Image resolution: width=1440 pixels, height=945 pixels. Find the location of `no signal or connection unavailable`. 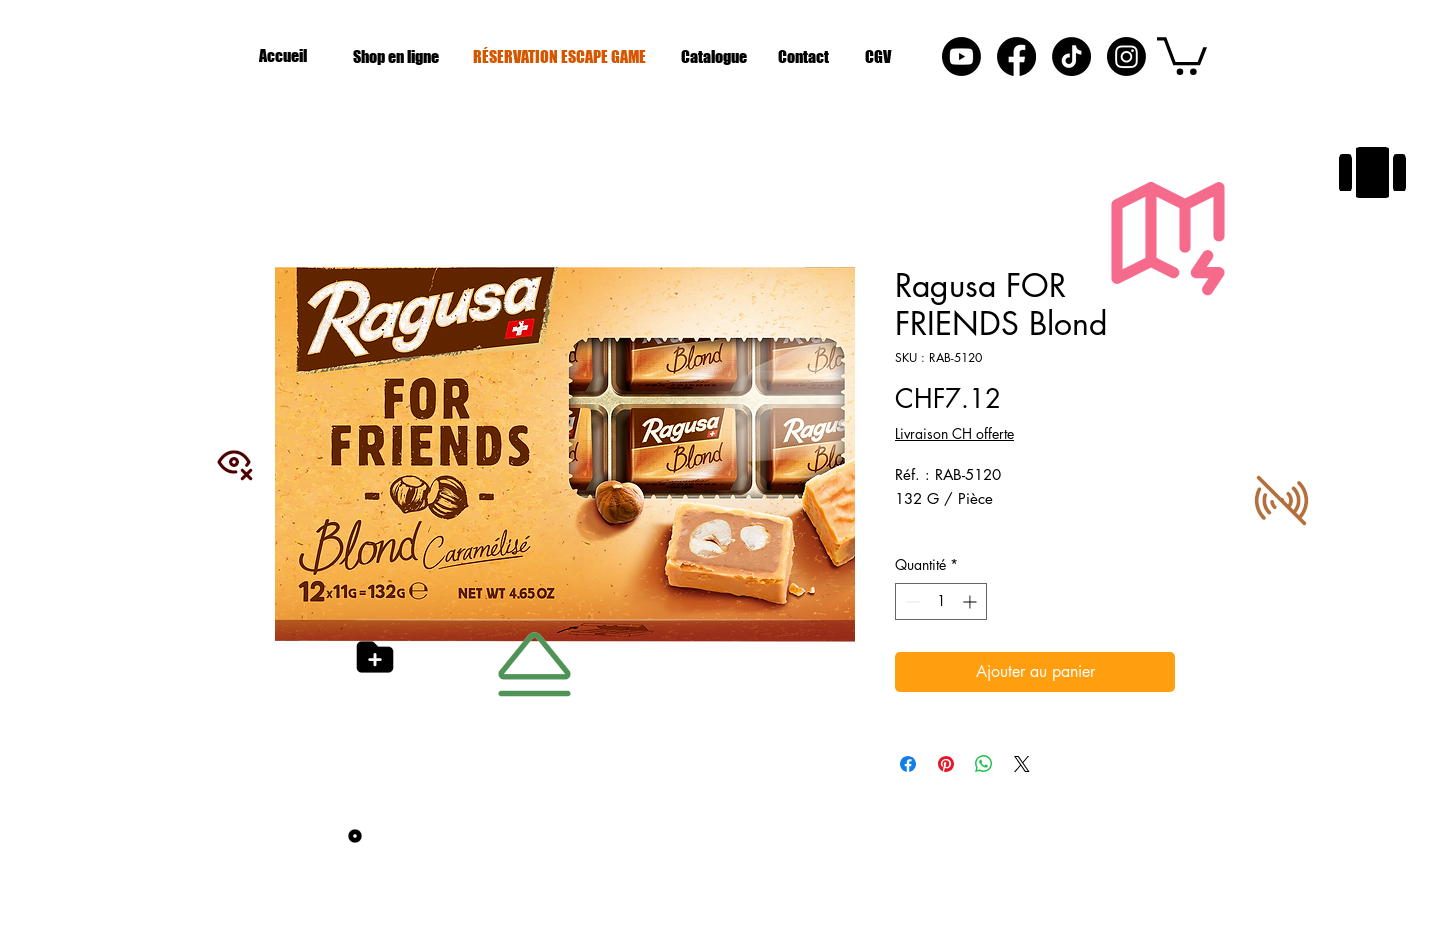

no signal or connection unavailable is located at coordinates (1281, 500).